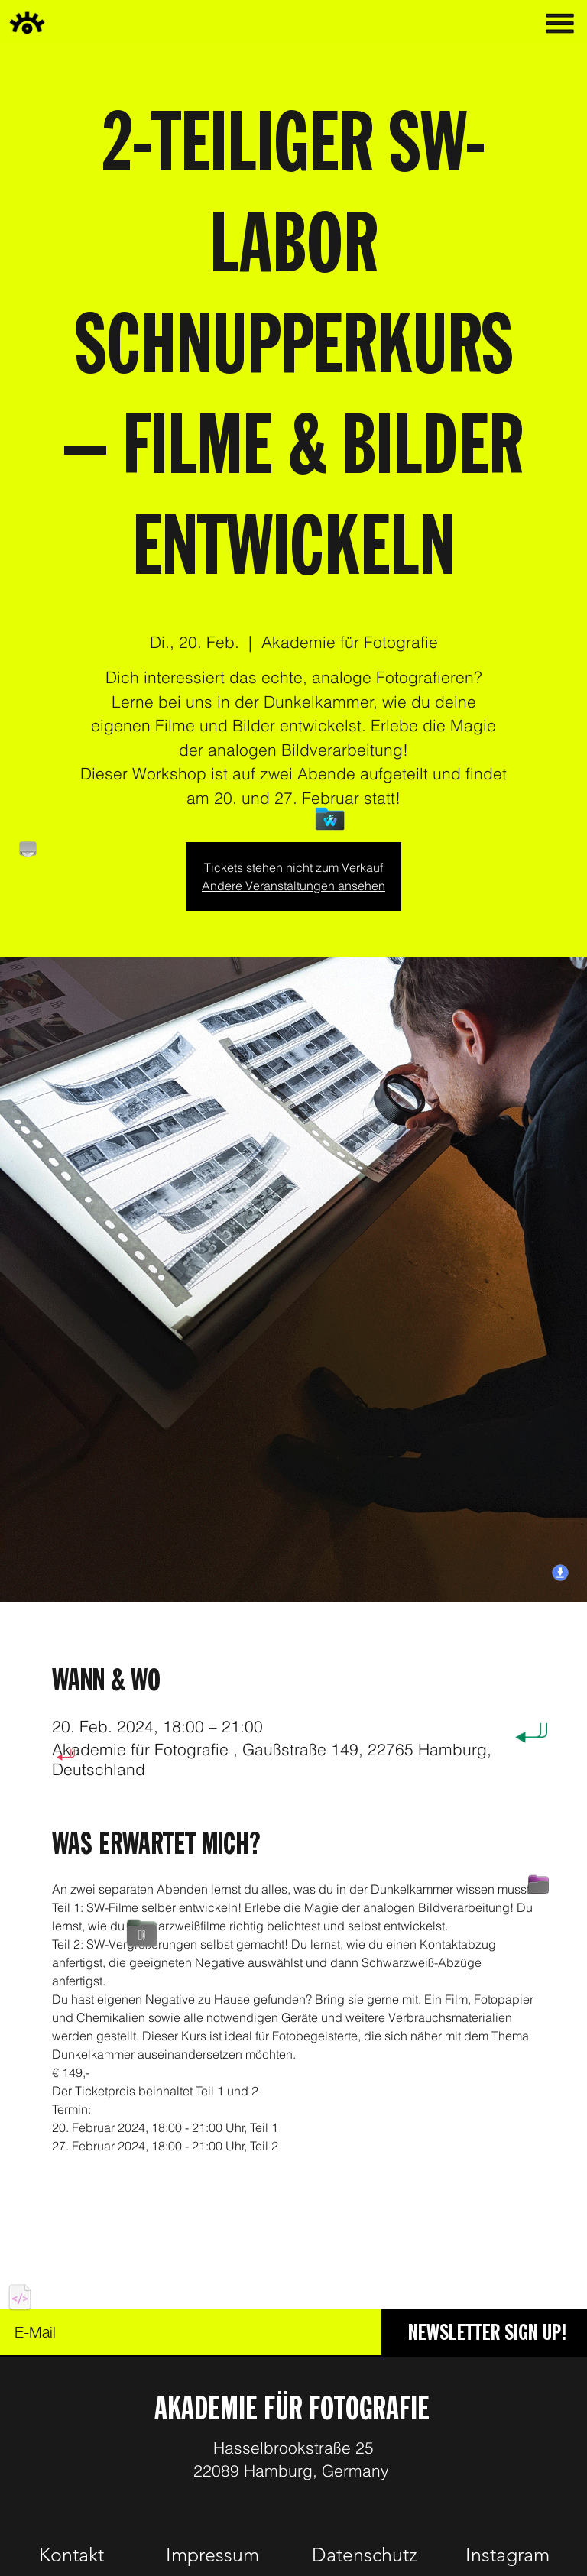 This screenshot has height=2576, width=587. I want to click on access your downloads folder, so click(560, 1573).